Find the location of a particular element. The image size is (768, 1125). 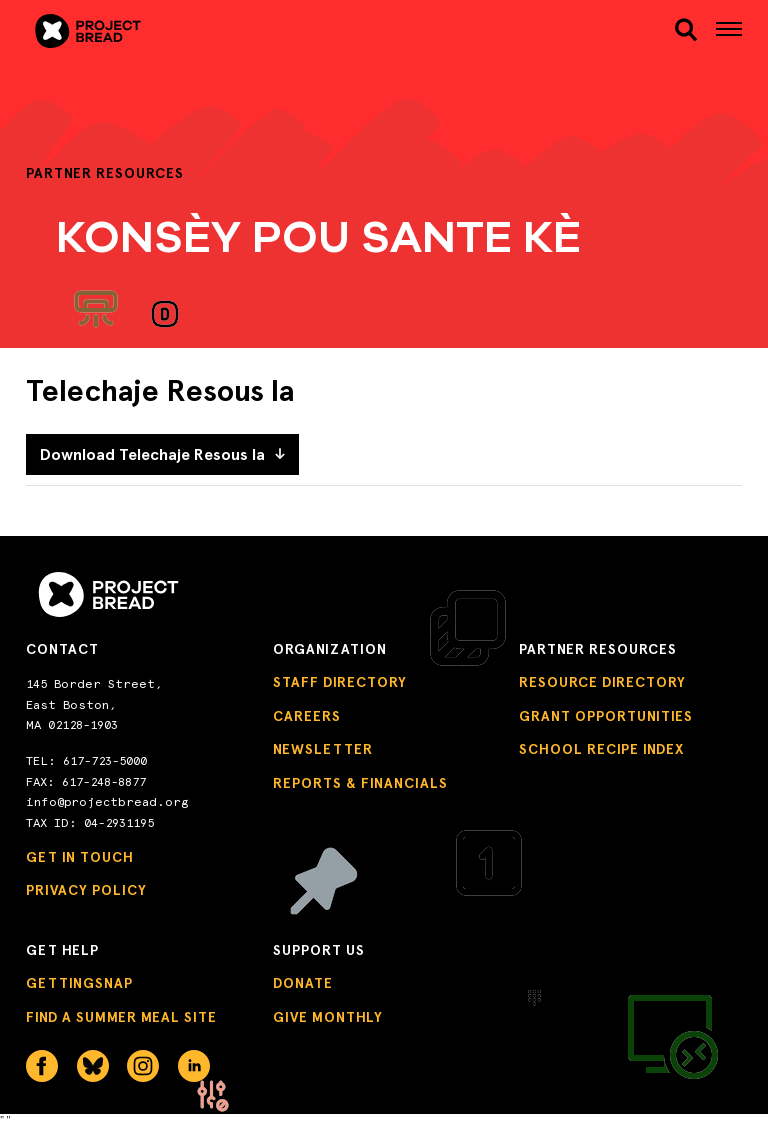

pin an item to keep it visible is located at coordinates (325, 880).